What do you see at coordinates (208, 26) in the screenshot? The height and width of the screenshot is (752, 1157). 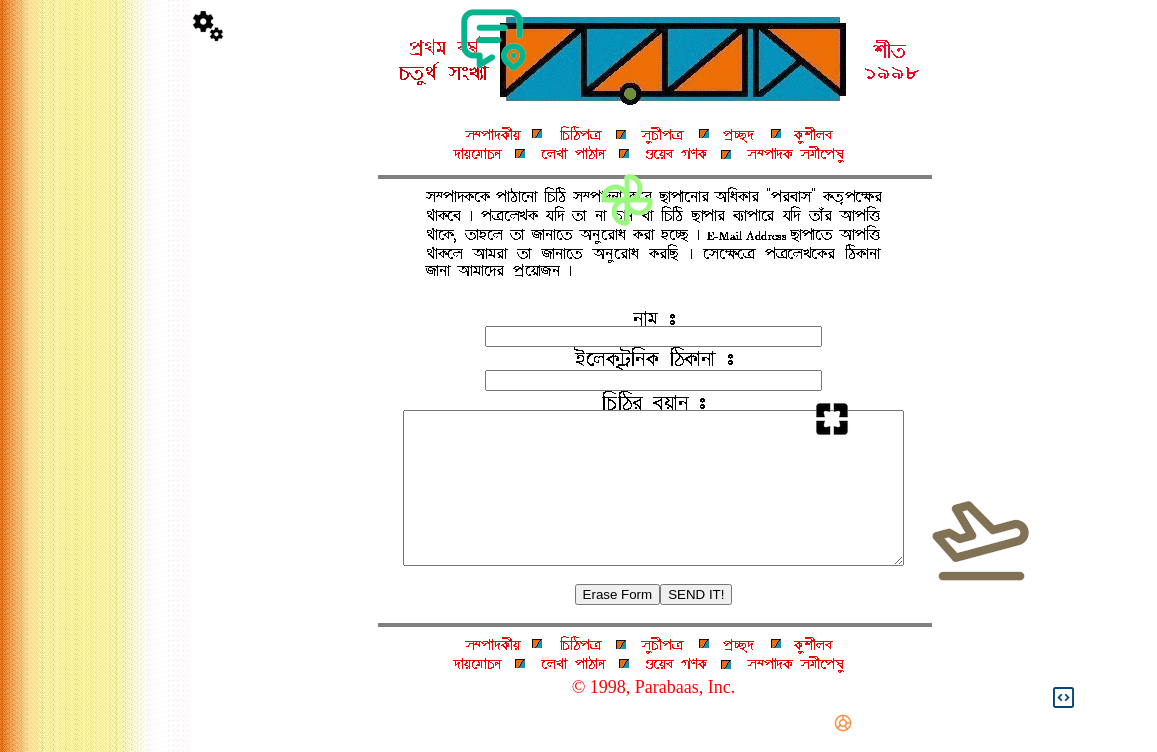 I see `access miscellaneous settings or services` at bounding box center [208, 26].